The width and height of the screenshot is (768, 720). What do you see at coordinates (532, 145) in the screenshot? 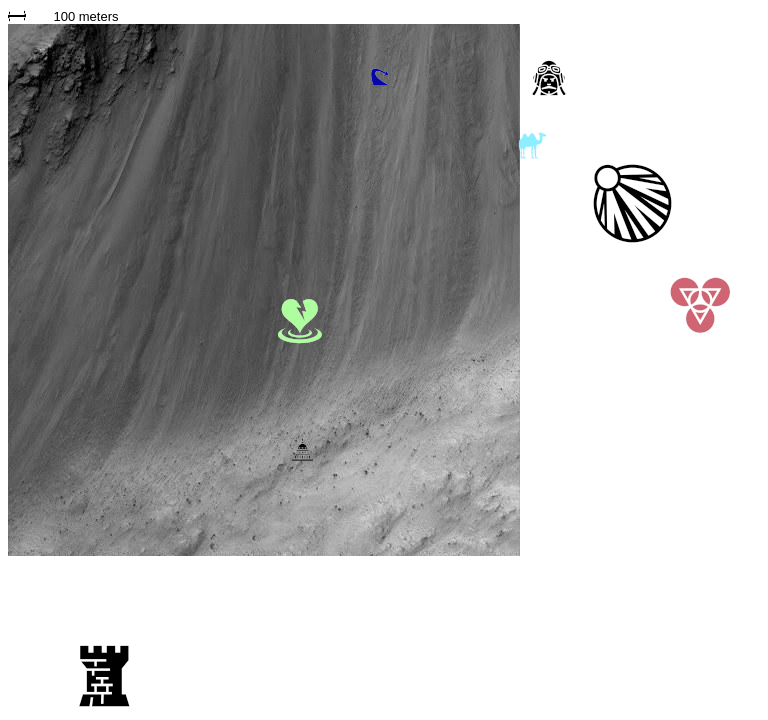
I see `select camel as your game character or avatar` at bounding box center [532, 145].